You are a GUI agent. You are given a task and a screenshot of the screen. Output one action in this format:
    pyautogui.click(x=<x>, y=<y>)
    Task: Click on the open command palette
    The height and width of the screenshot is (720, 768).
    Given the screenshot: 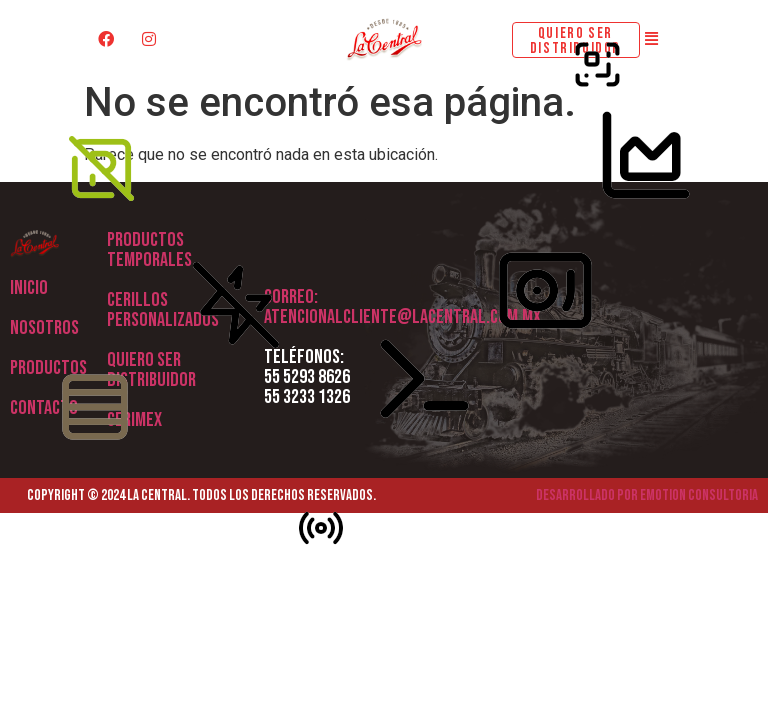 What is the action you would take?
    pyautogui.click(x=423, y=378)
    